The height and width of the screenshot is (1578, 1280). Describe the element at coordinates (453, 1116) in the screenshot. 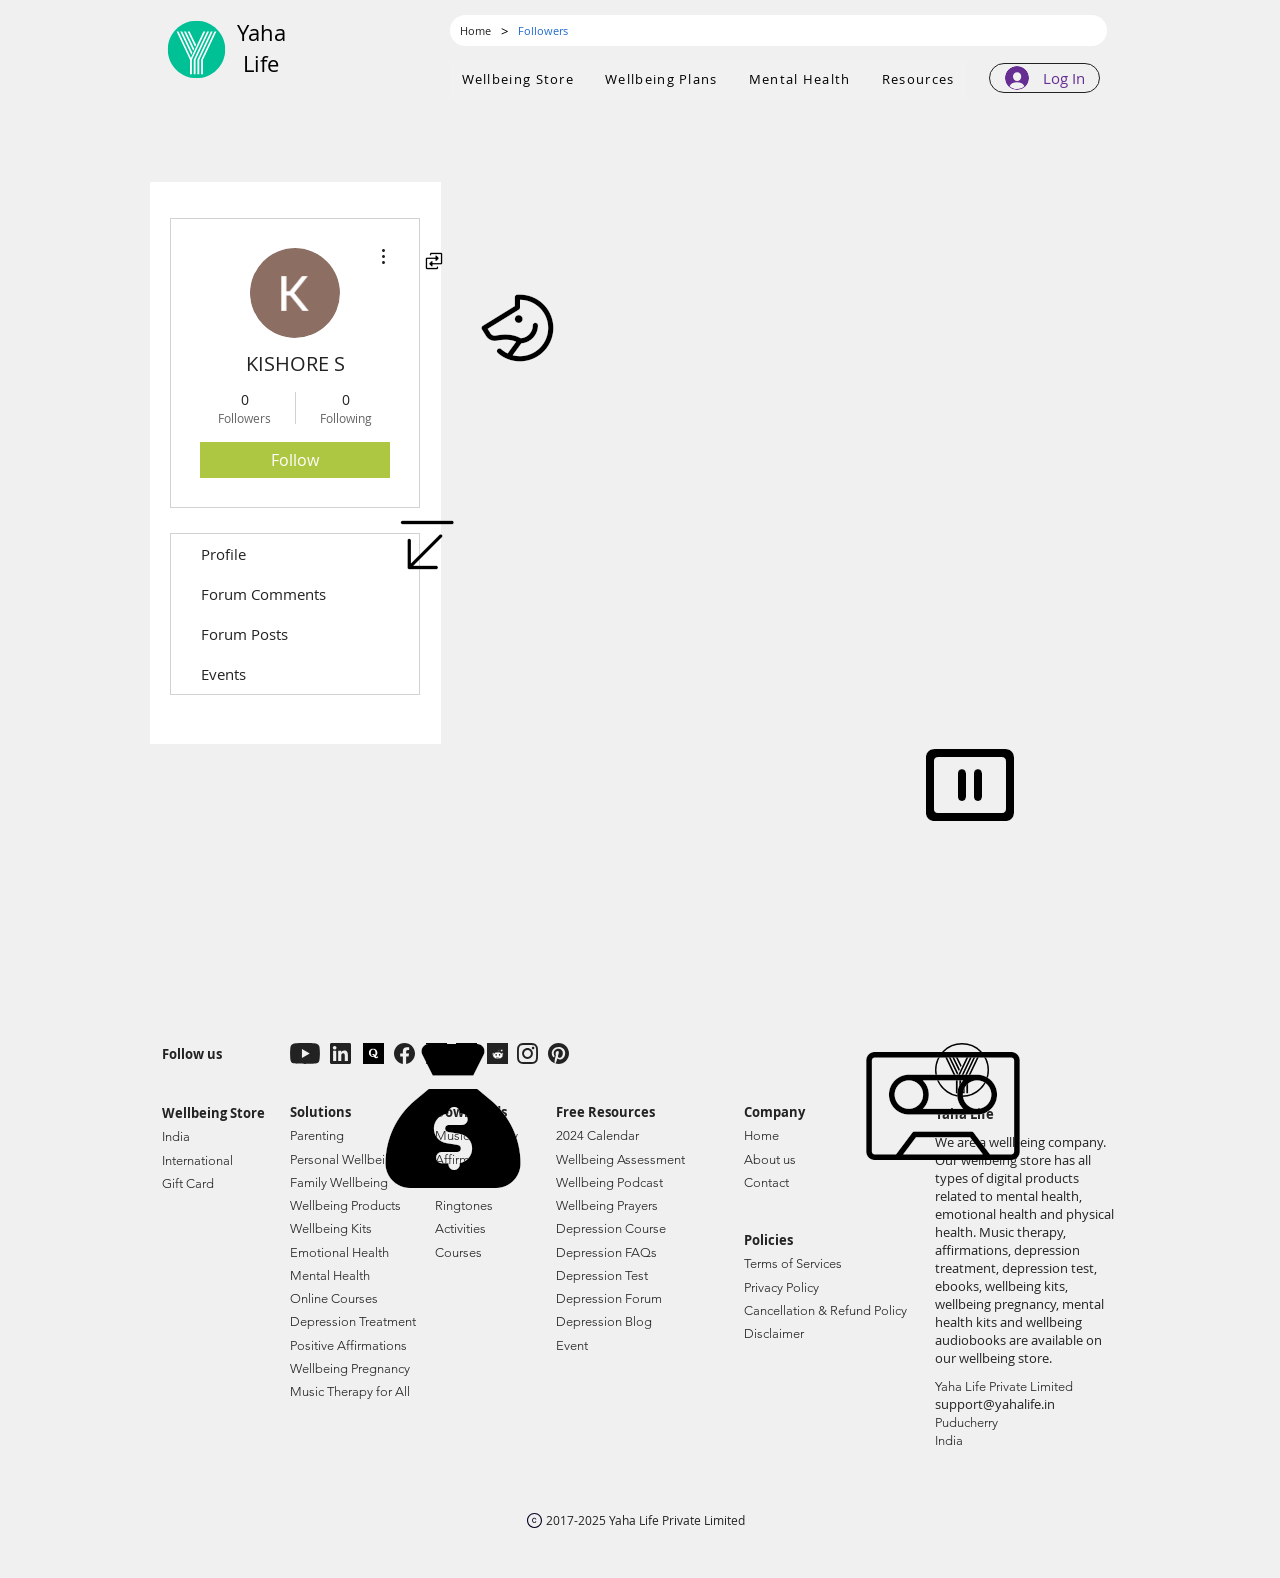

I see `view your earnings or balance` at that location.